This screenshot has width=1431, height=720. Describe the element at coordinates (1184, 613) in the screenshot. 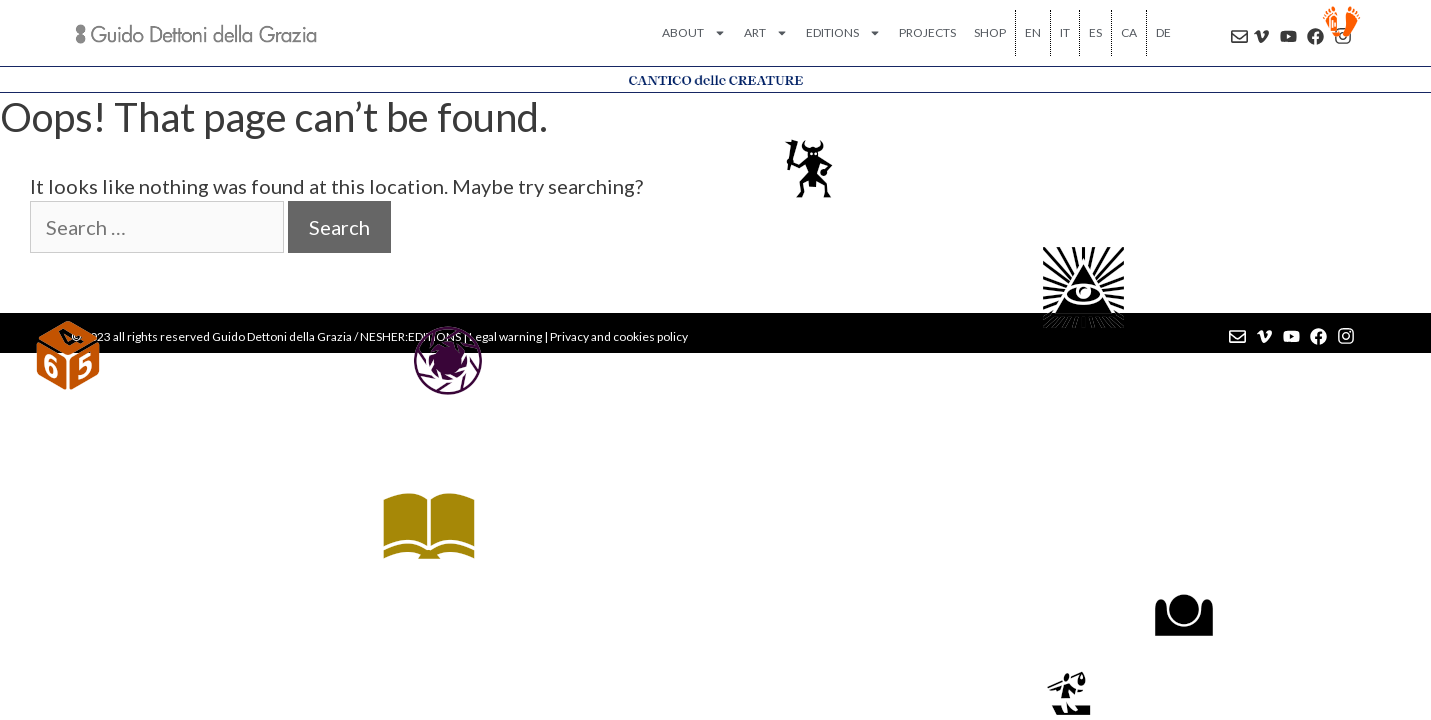

I see `ancient egyptian symbol representing the horizon or sunrise` at that location.